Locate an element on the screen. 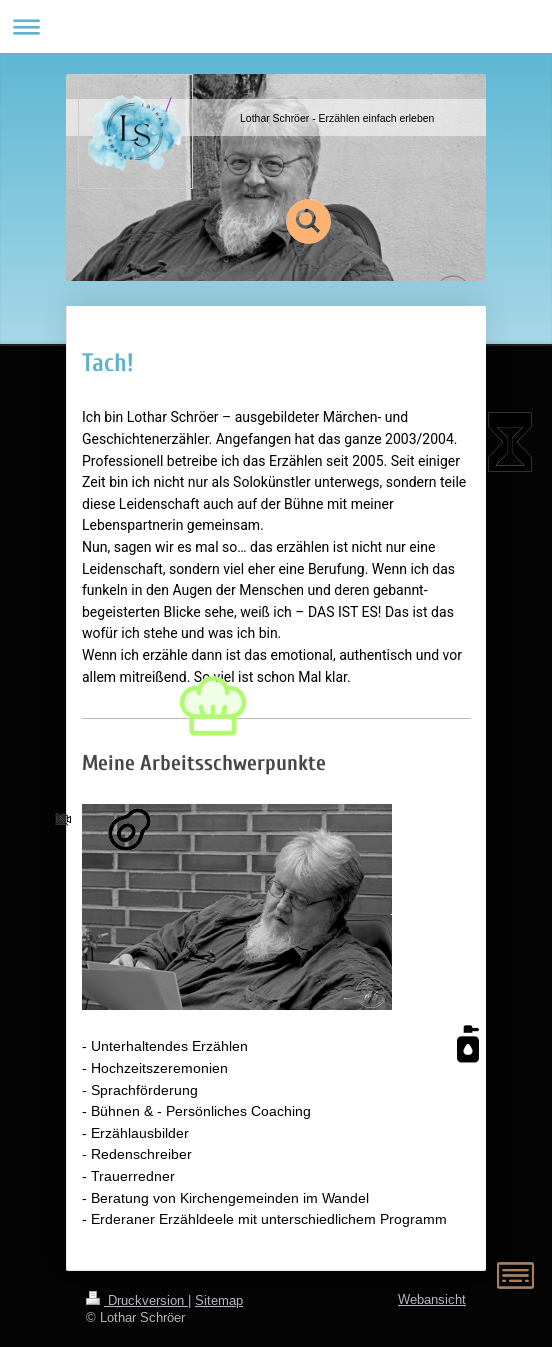 The width and height of the screenshot is (552, 1347). indicates a process is in progress or loading is located at coordinates (510, 442).